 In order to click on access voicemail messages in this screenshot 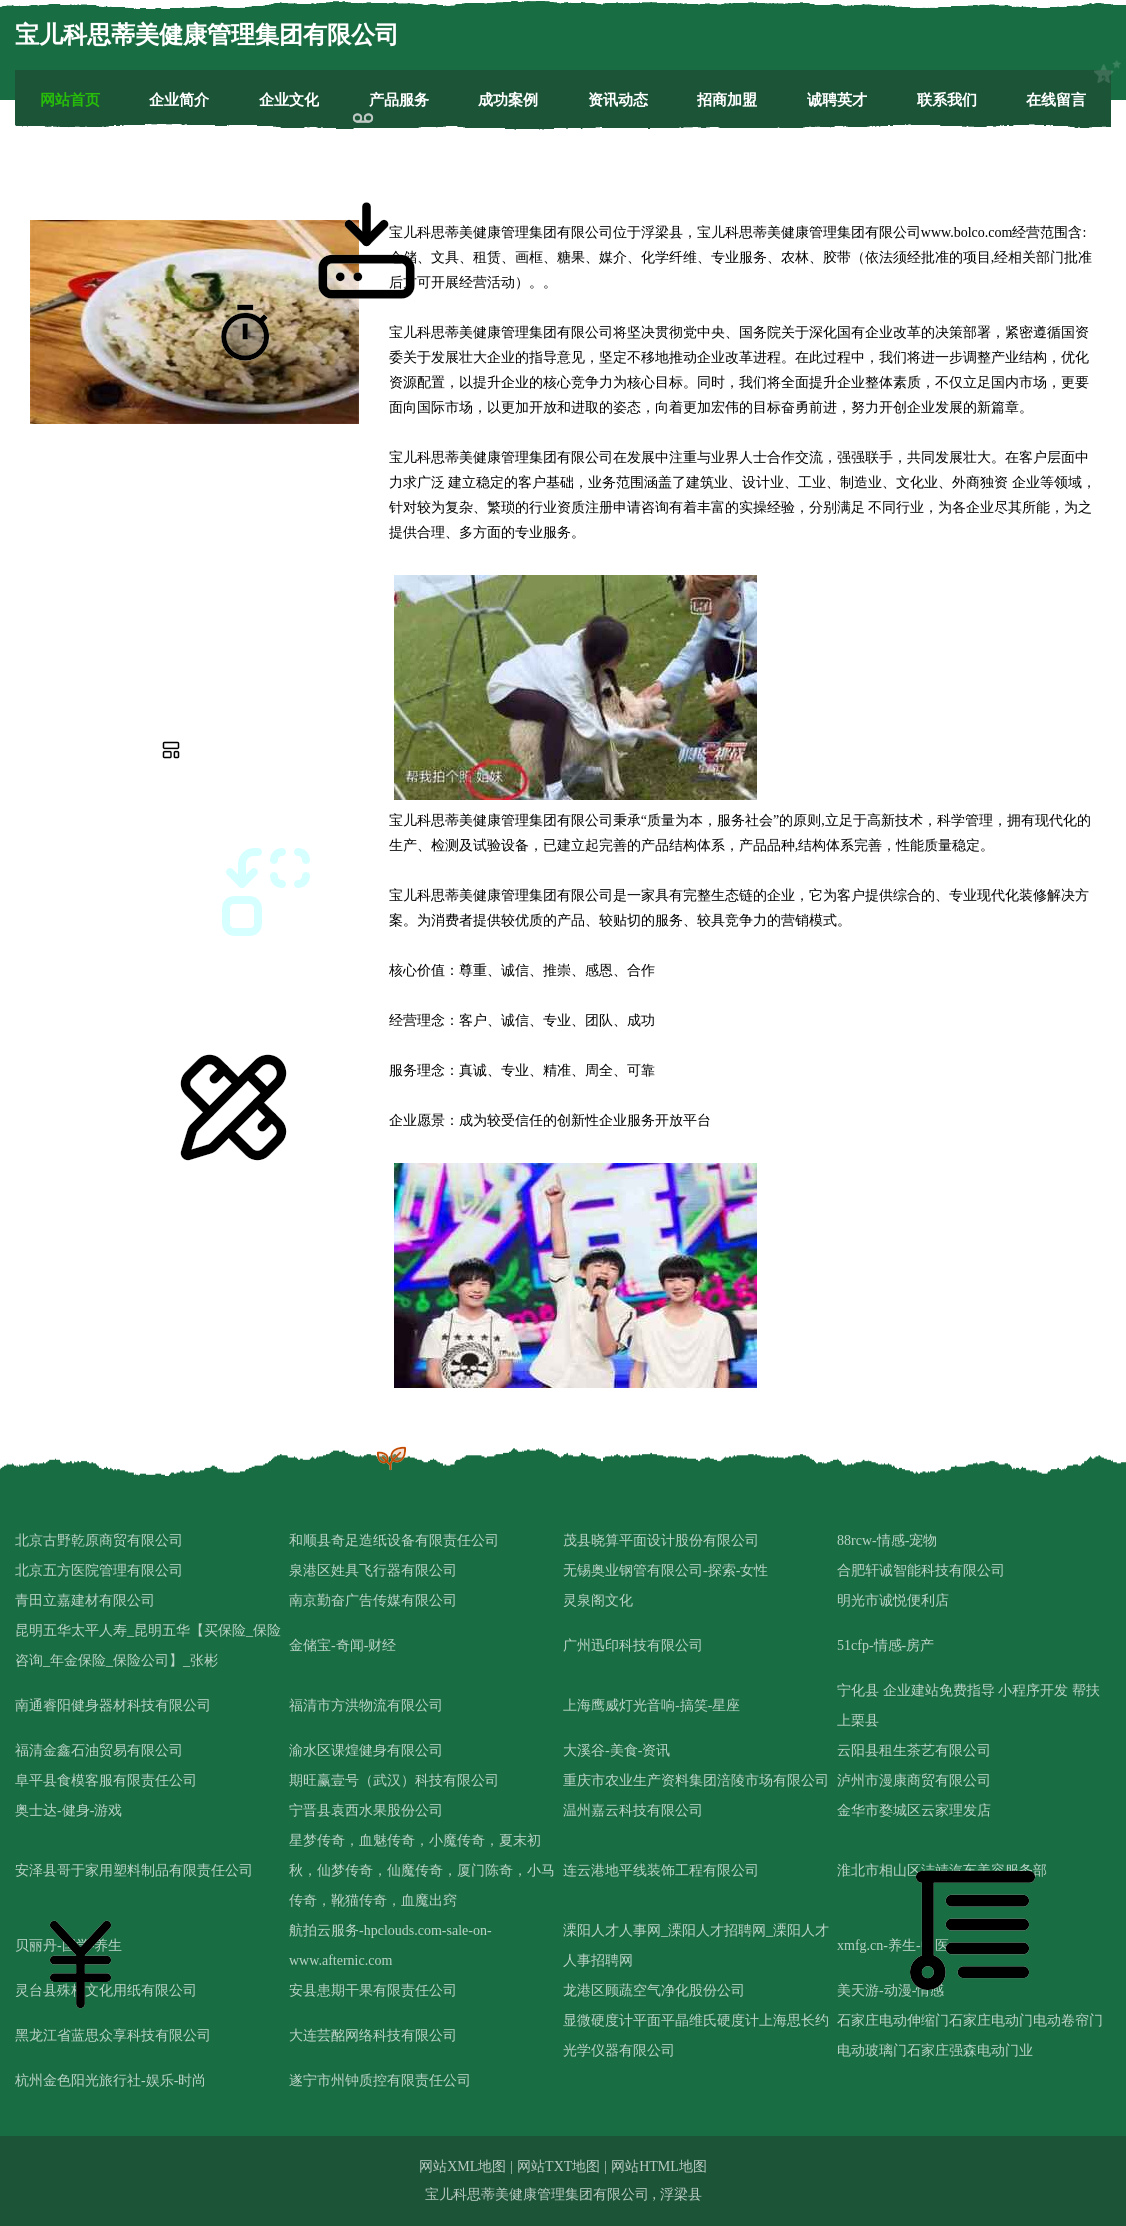, I will do `click(363, 118)`.